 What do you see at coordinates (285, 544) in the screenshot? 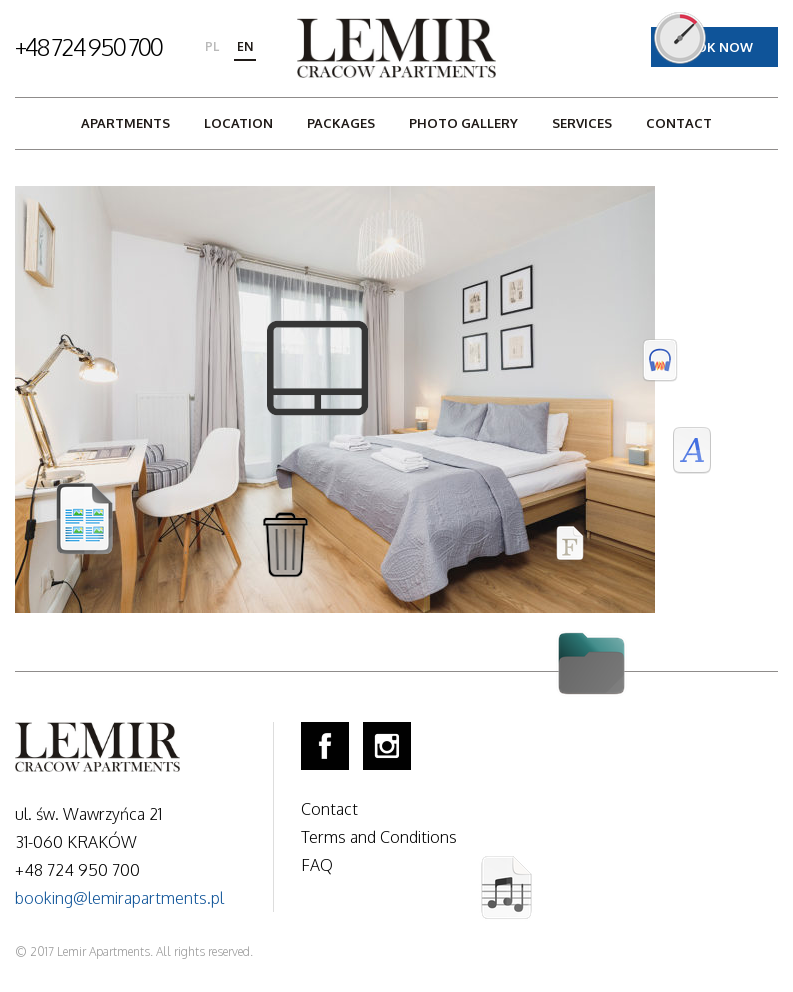
I see `access deleted emails in mail sidebar` at bounding box center [285, 544].